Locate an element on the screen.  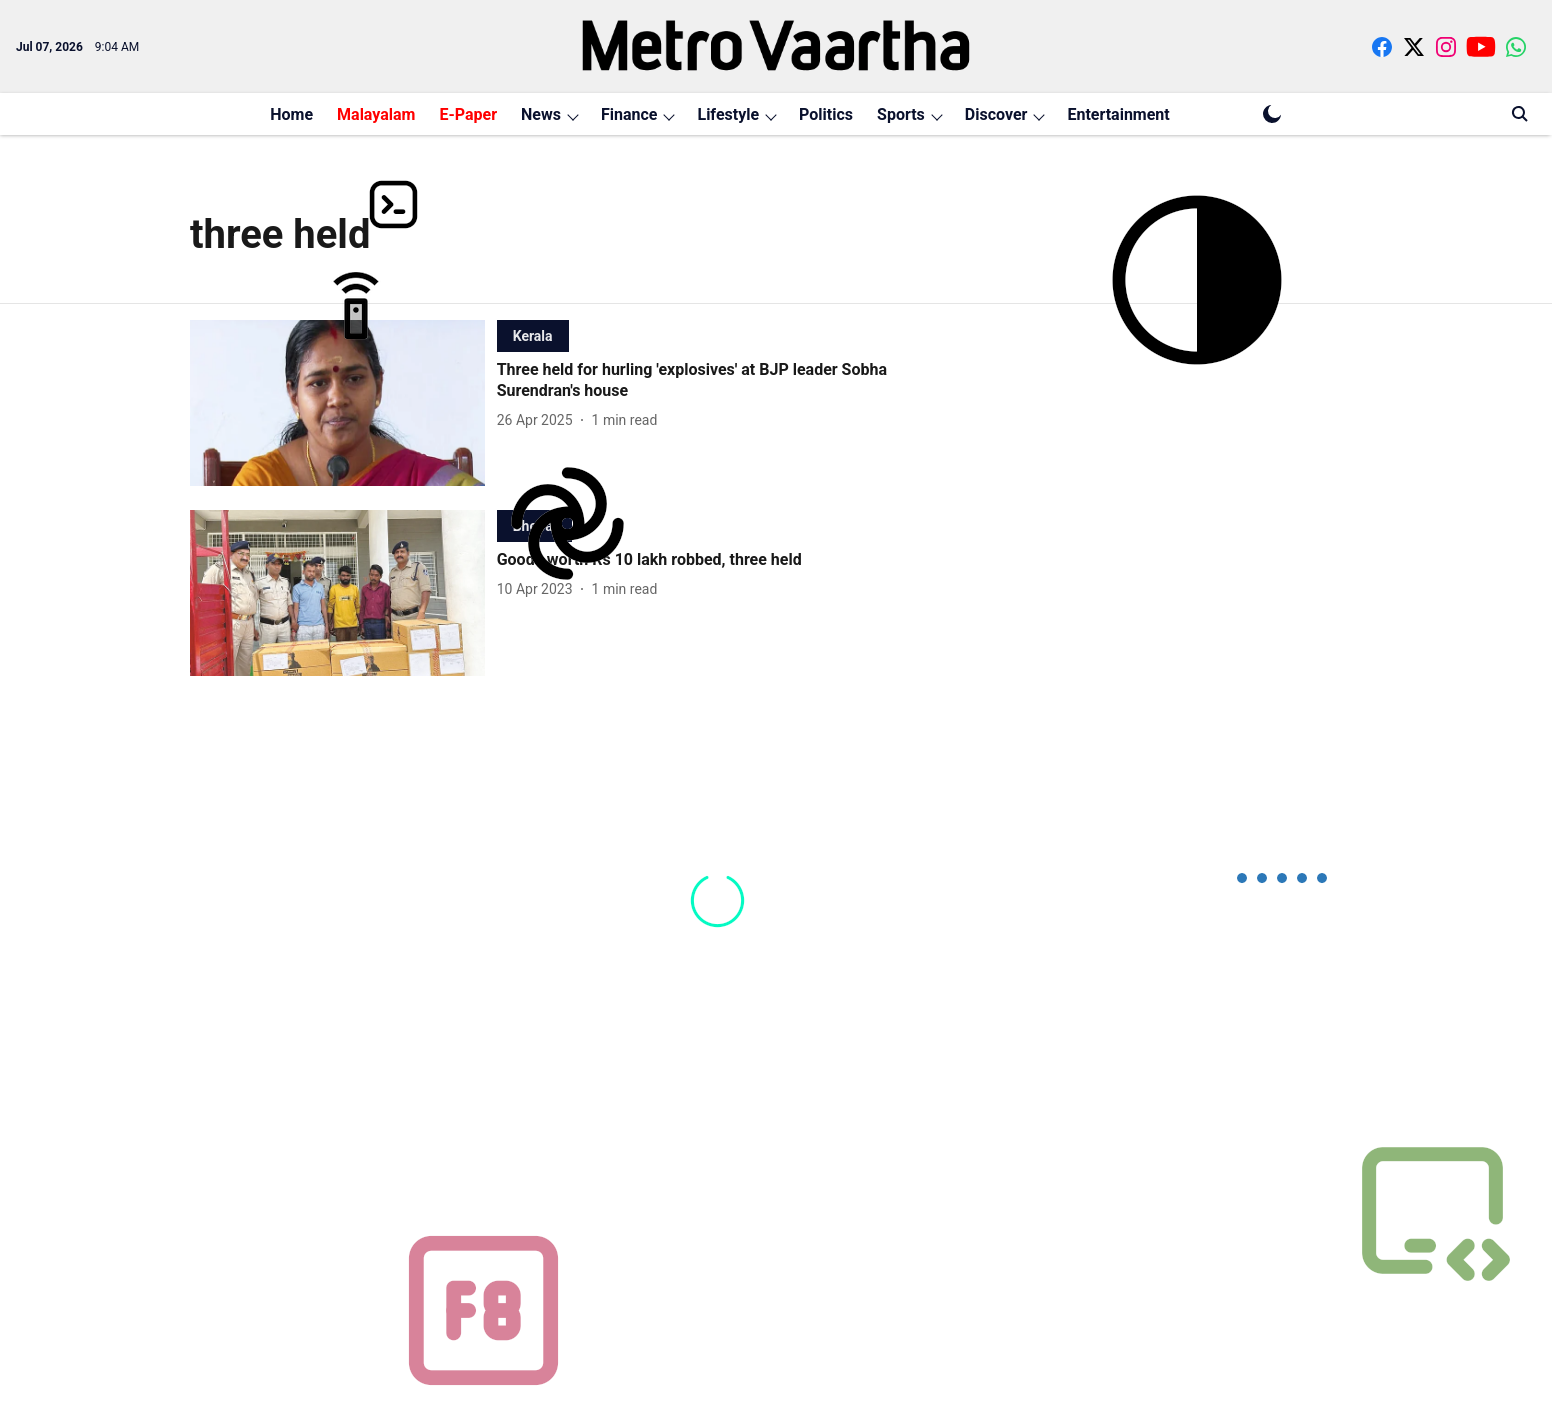
loading or processing in progress is located at coordinates (717, 900).